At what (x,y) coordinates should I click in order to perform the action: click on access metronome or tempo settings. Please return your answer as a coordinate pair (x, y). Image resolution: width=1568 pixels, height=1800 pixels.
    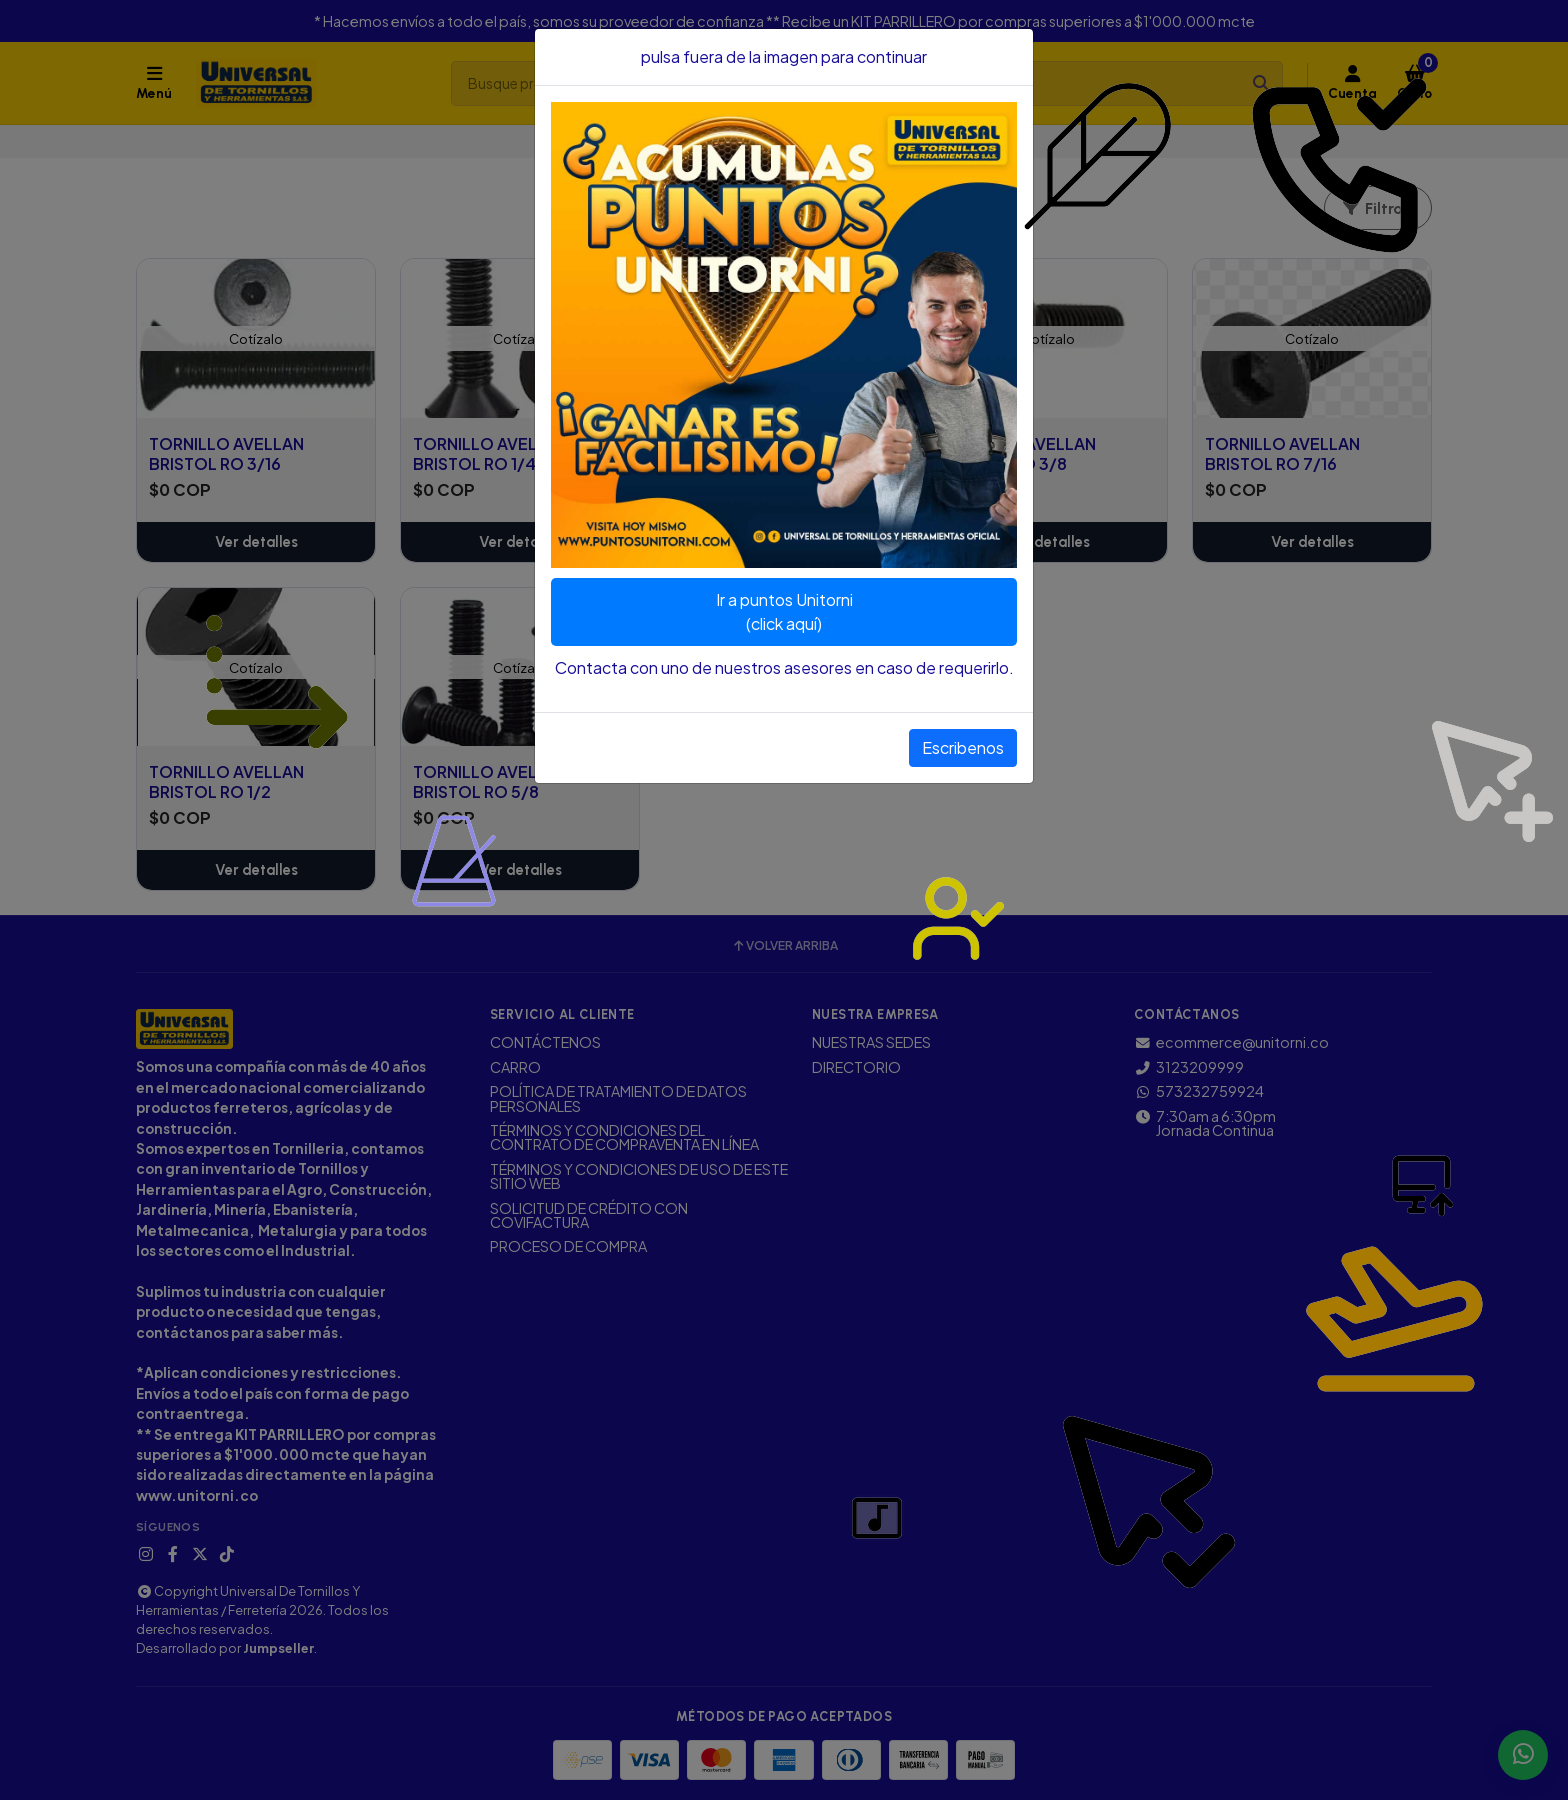
    Looking at the image, I should click on (454, 861).